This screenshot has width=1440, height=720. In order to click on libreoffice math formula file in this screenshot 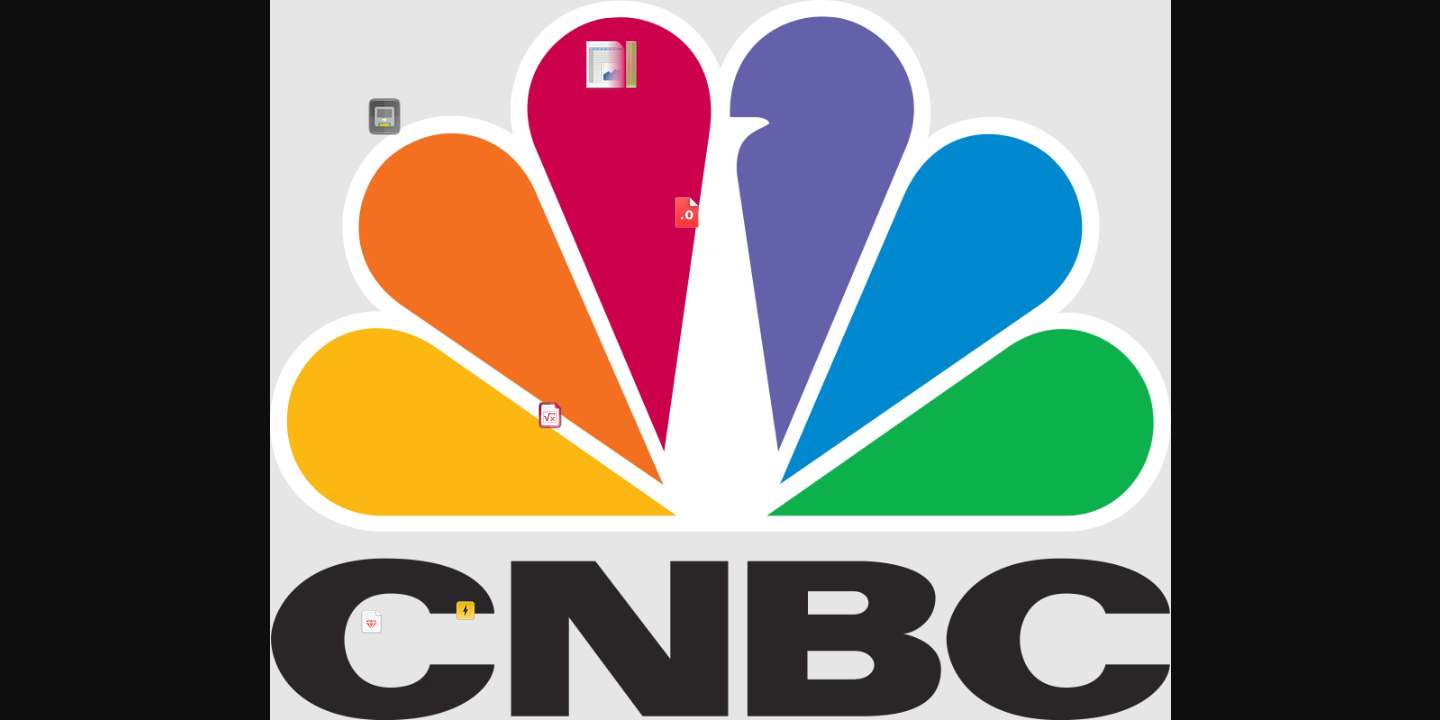, I will do `click(550, 415)`.